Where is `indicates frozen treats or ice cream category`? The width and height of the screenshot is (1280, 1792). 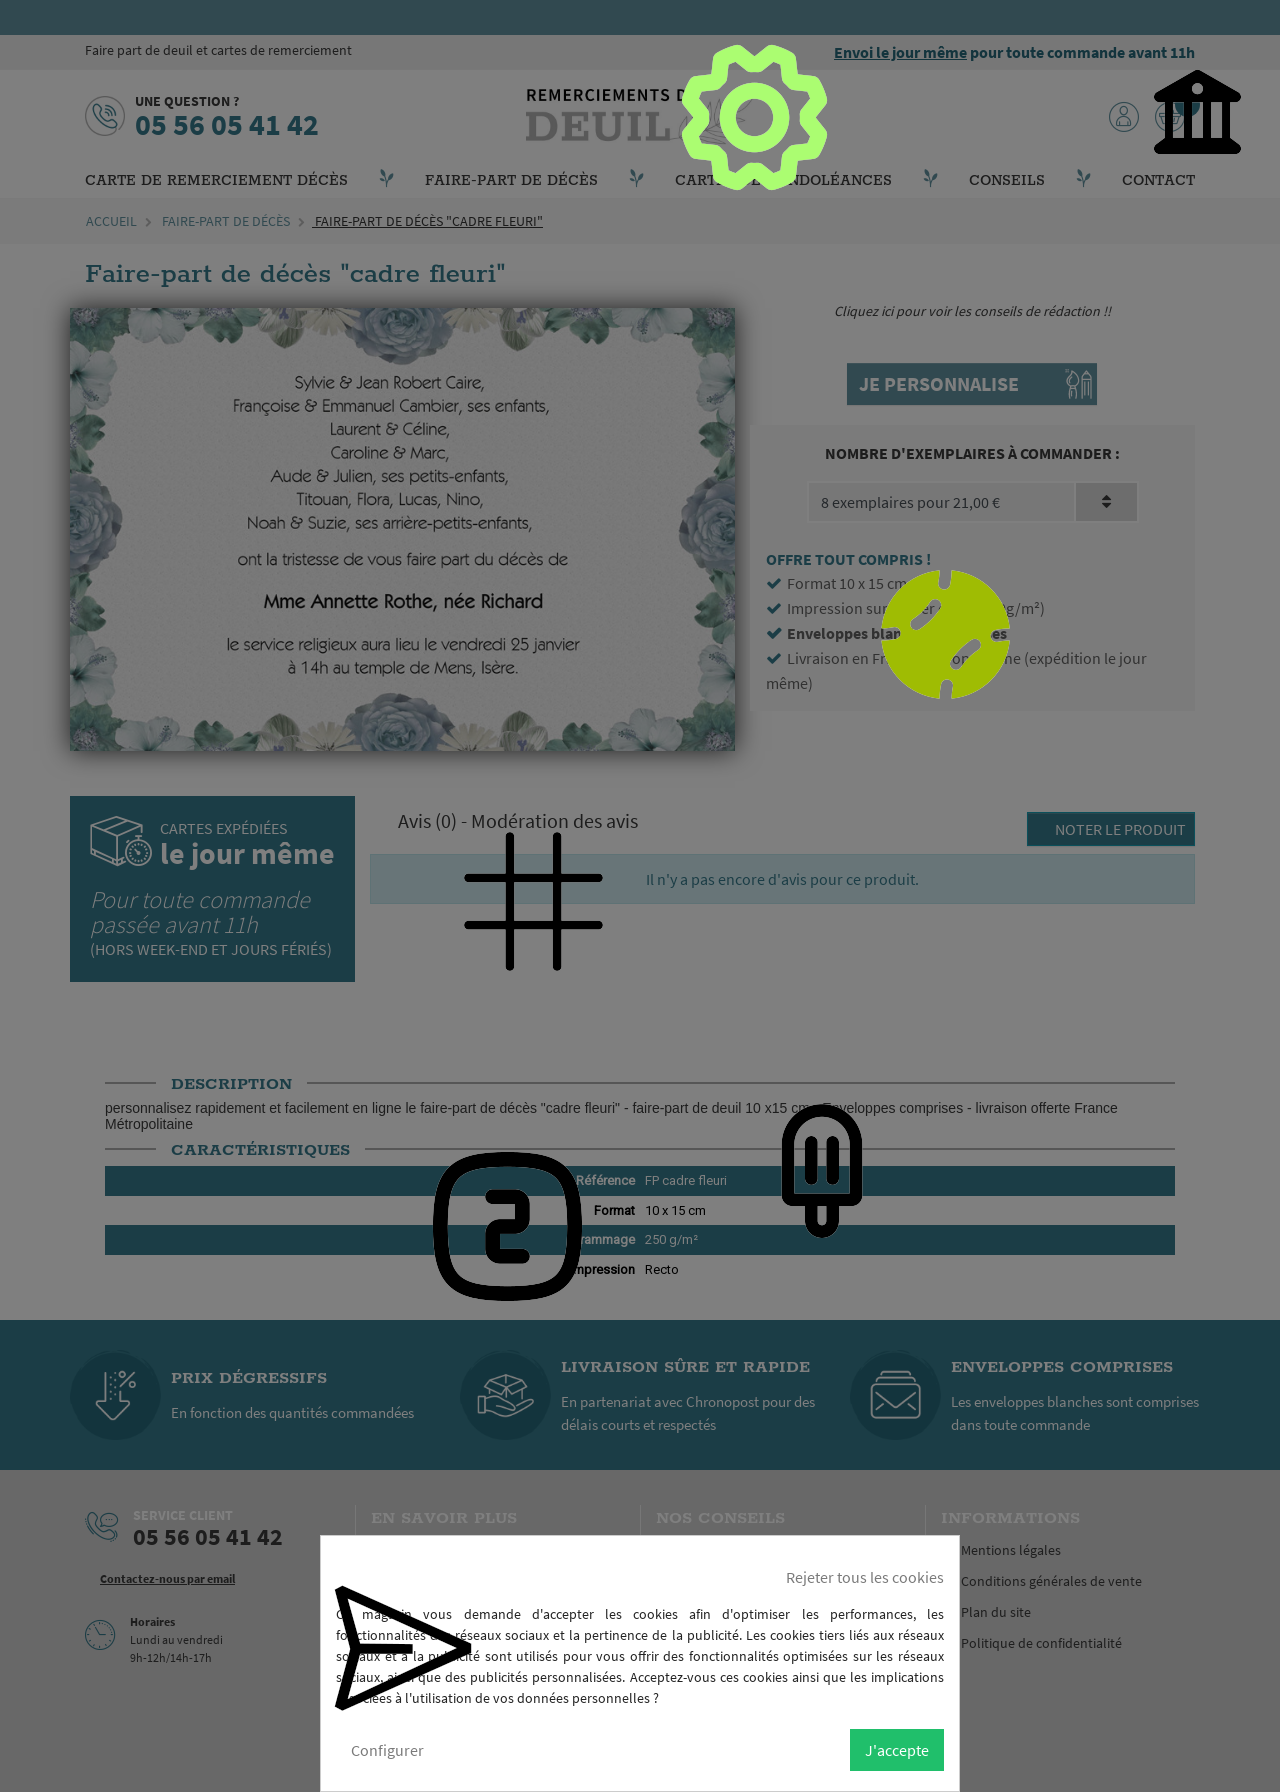
indicates frozen treats or ice cream category is located at coordinates (822, 1170).